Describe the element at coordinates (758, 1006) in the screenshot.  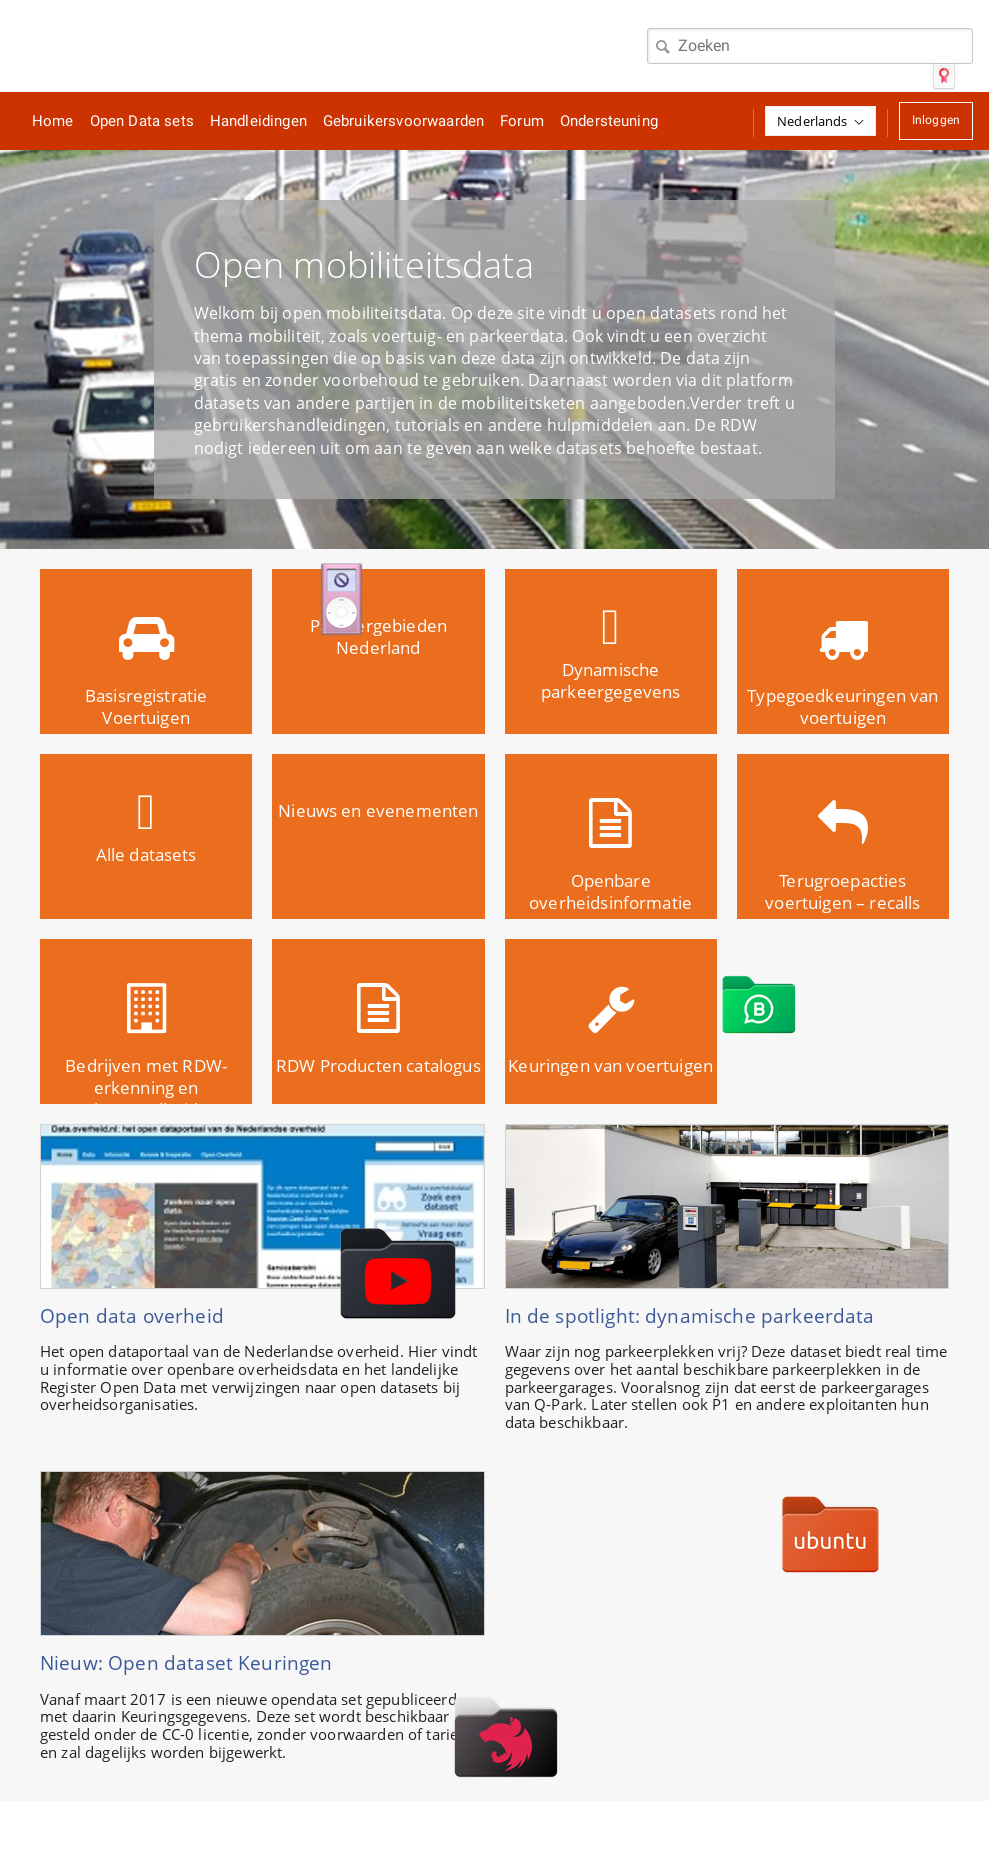
I see `folder containing whatsapp business files and data` at that location.